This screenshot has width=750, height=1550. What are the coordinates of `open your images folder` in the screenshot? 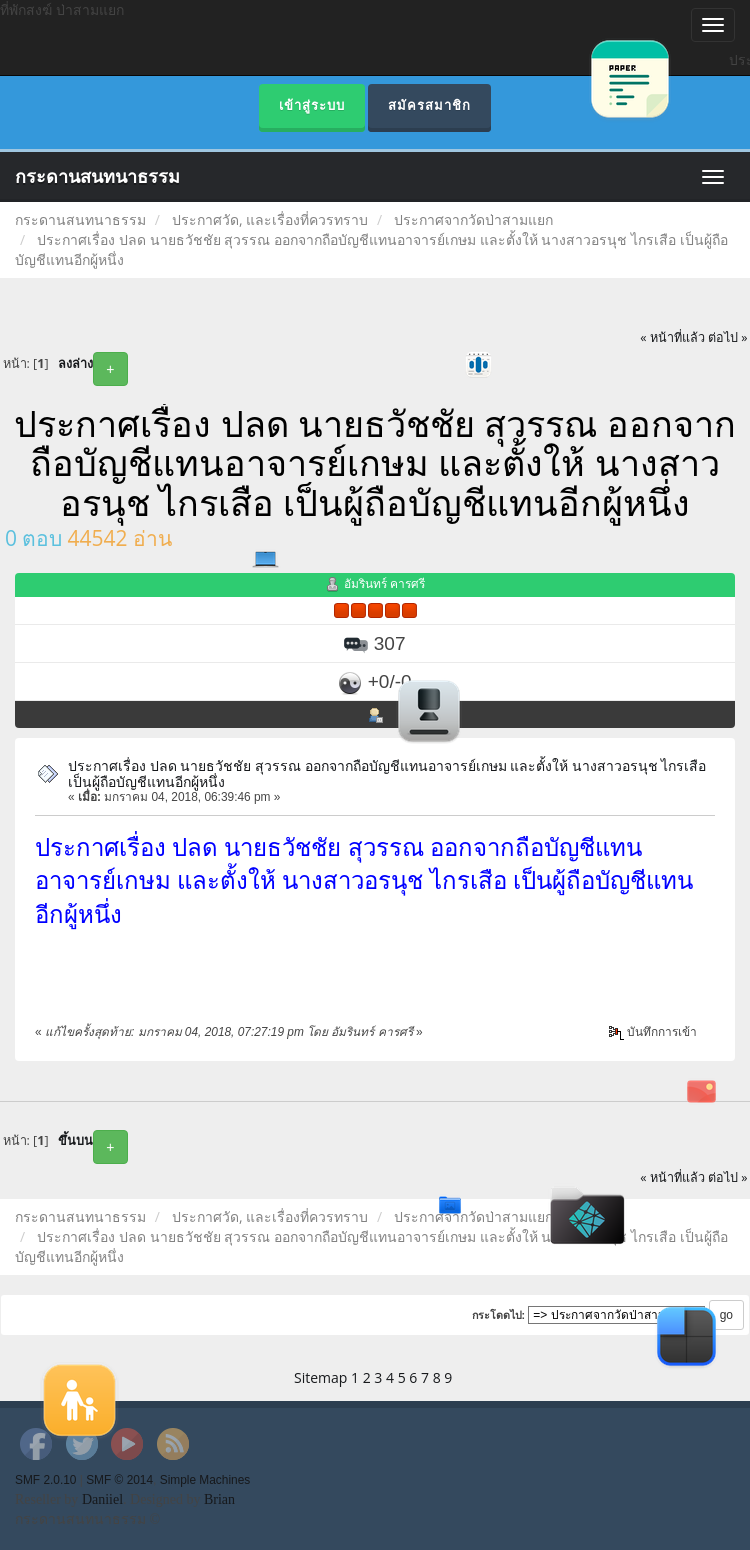 It's located at (450, 1205).